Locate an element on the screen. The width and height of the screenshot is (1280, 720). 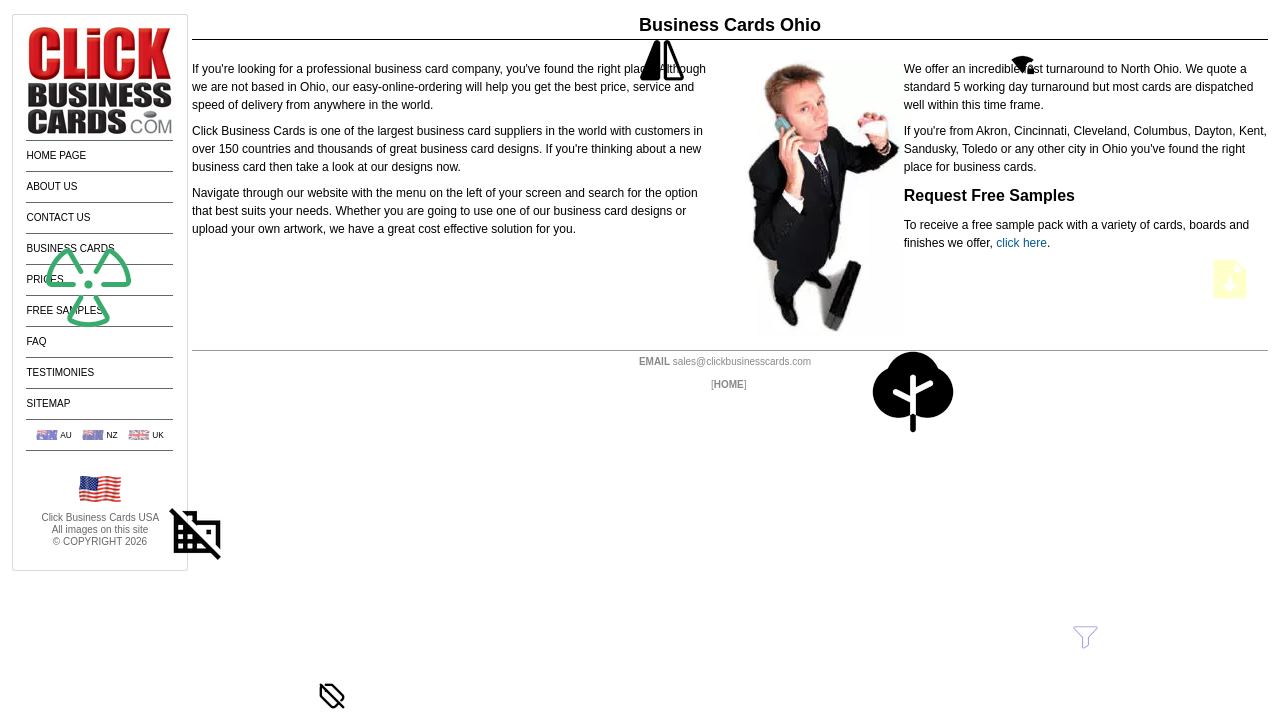
connected to a secure wifi network is located at coordinates (1022, 64).